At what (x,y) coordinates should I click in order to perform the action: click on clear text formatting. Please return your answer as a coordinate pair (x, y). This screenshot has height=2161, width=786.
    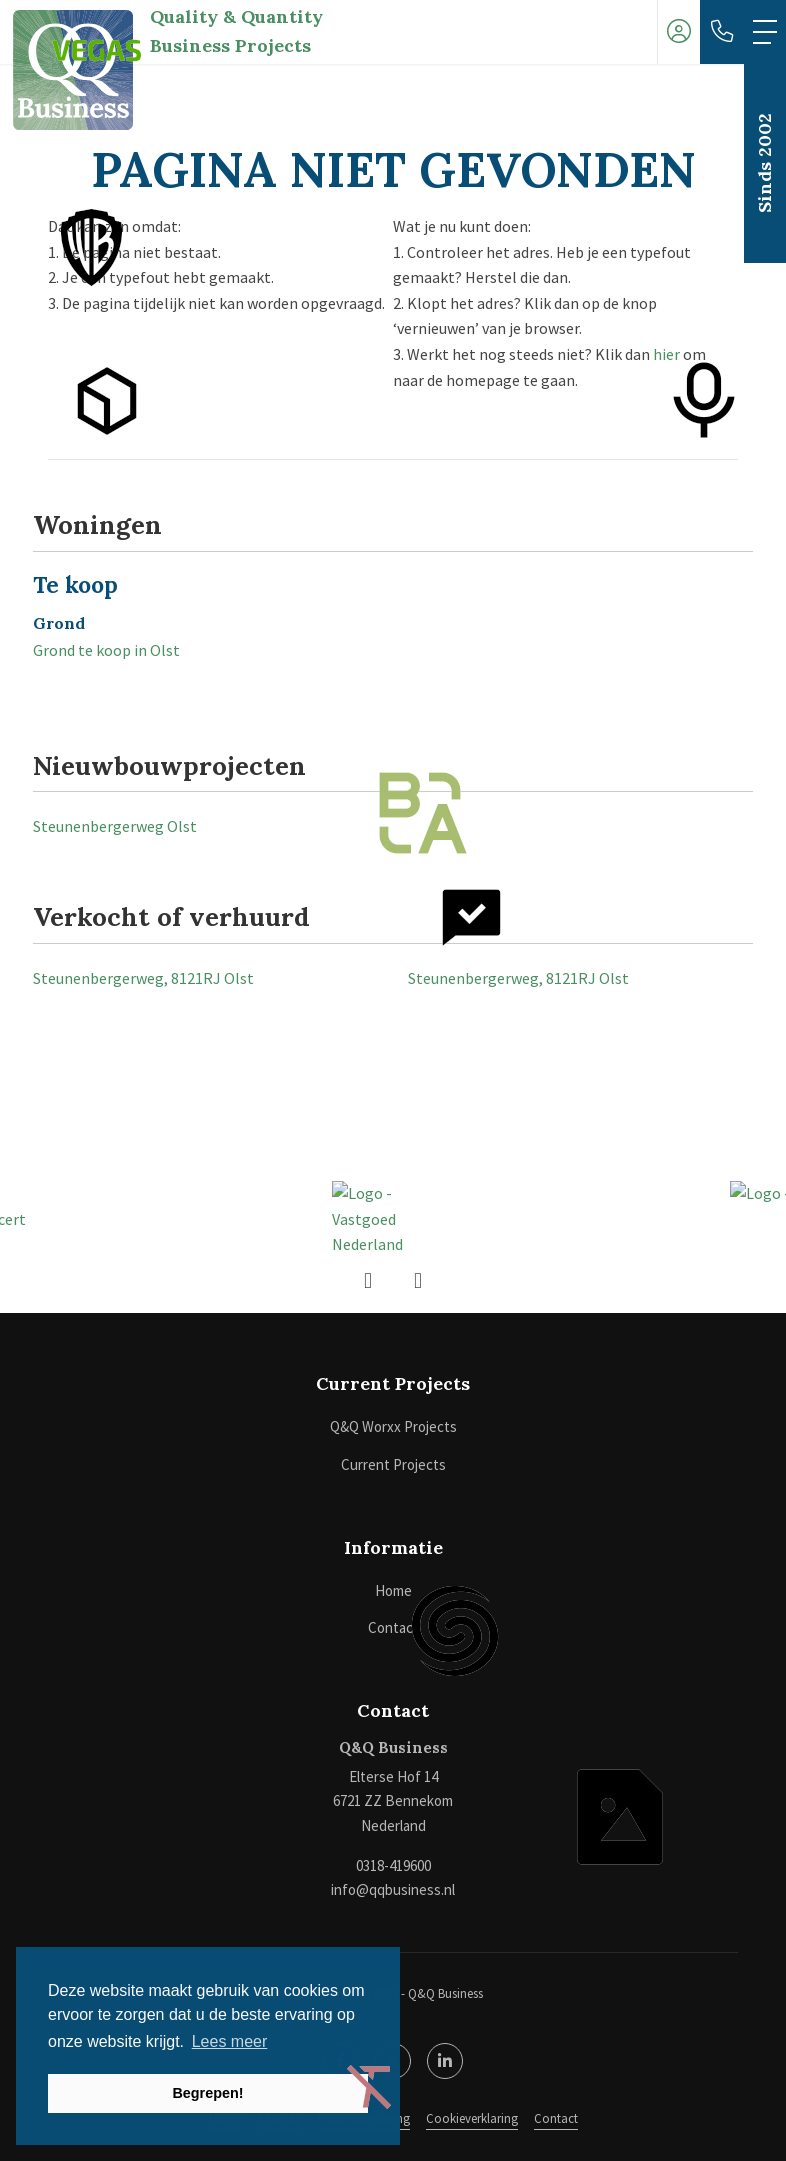
    Looking at the image, I should click on (369, 2087).